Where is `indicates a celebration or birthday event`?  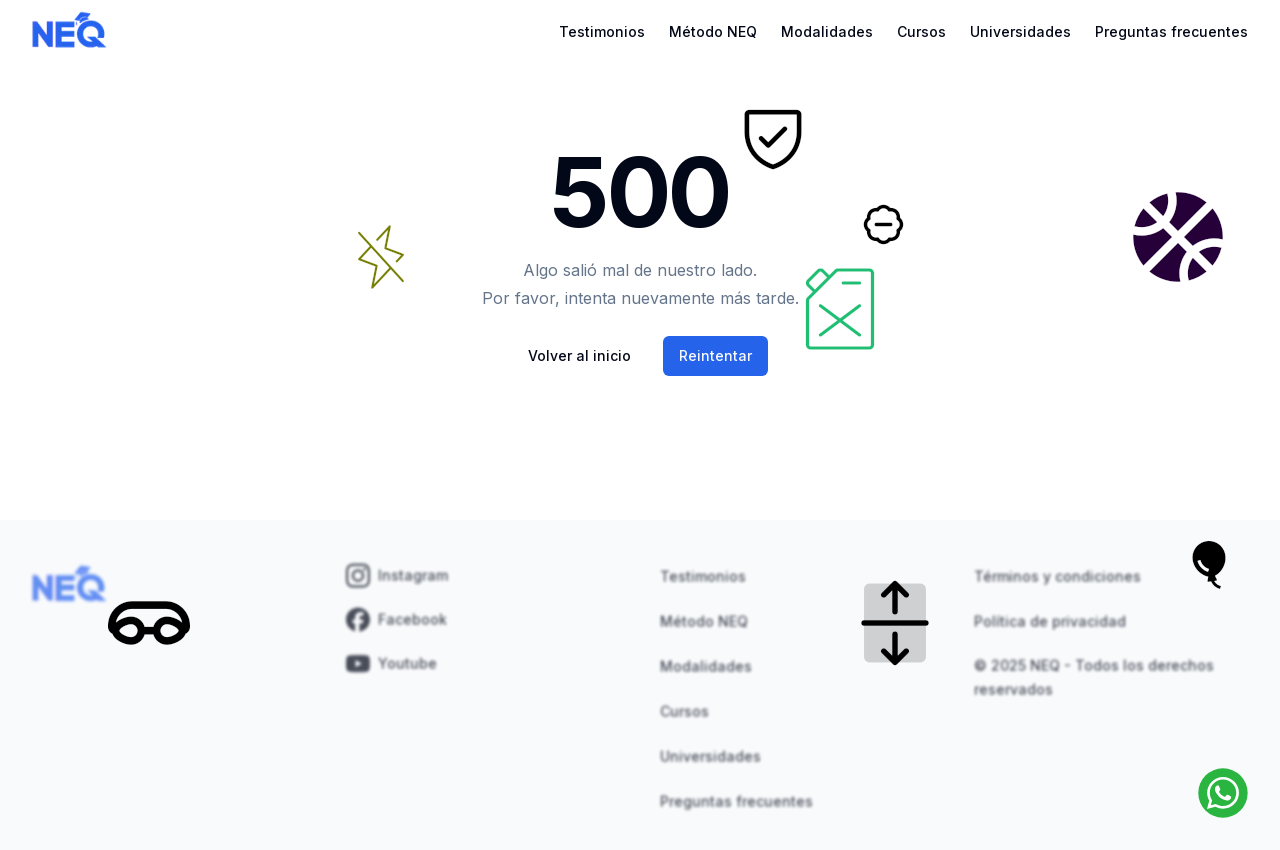 indicates a celebration or birthday event is located at coordinates (1209, 565).